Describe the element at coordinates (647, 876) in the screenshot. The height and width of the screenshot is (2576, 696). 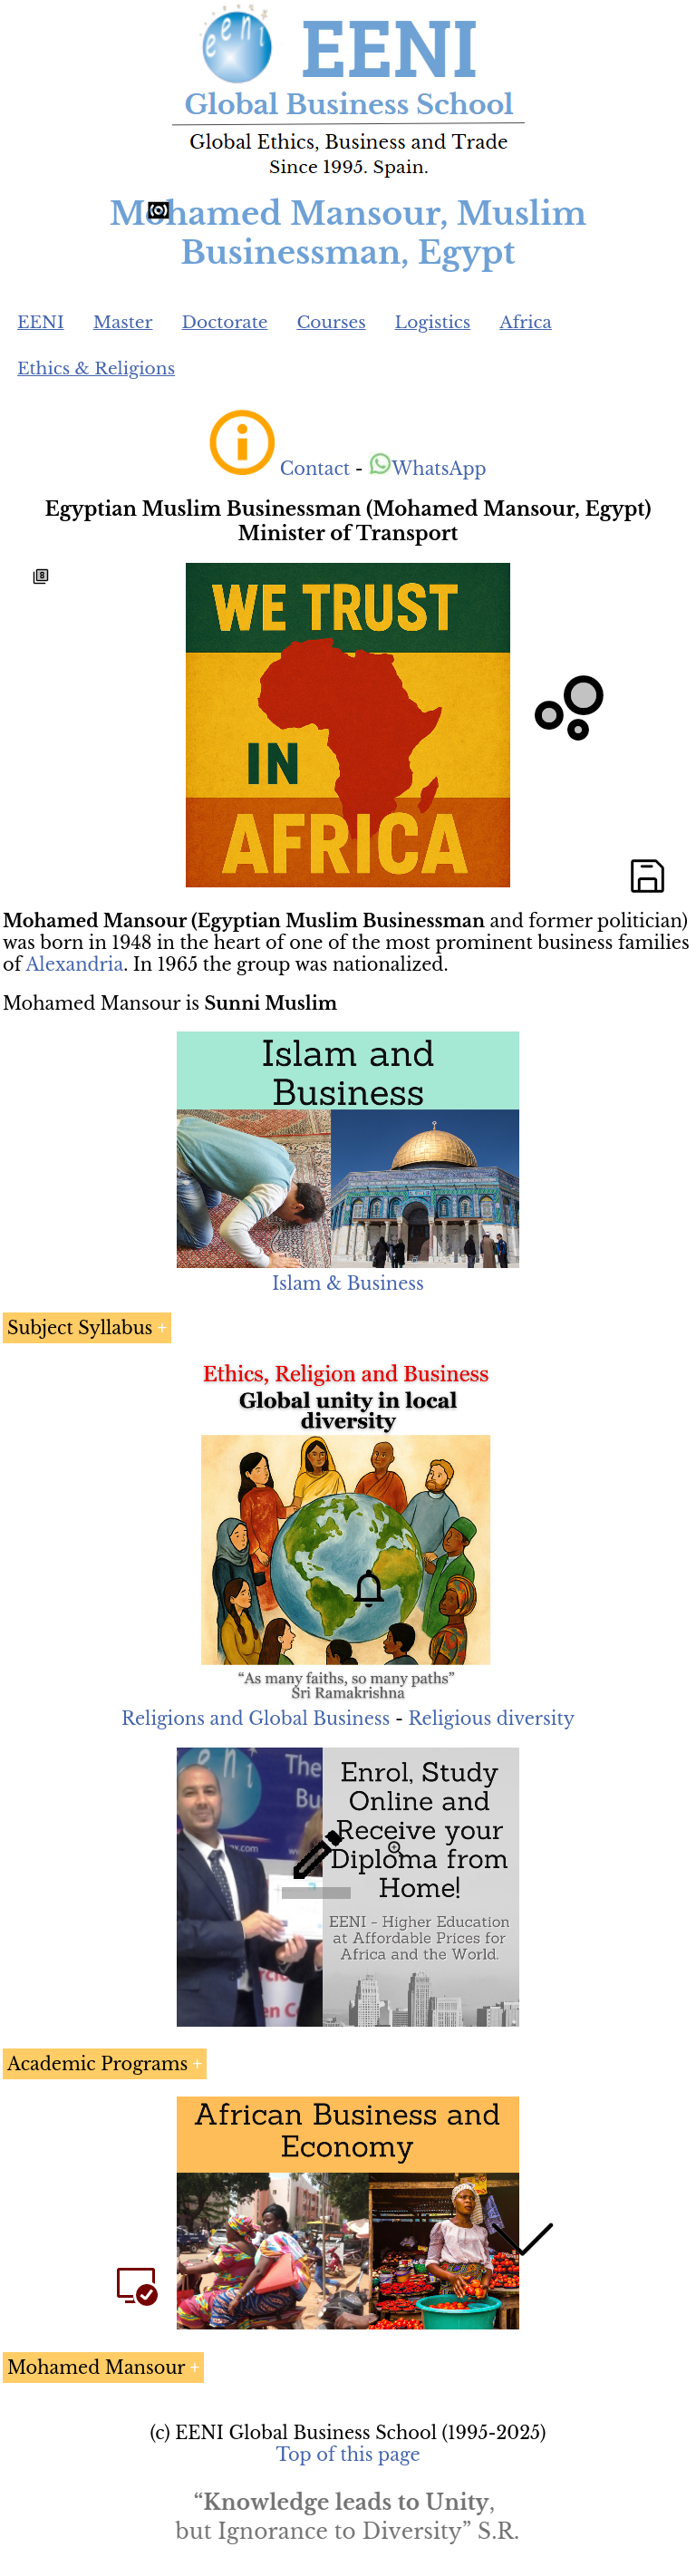
I see `save current file or document` at that location.